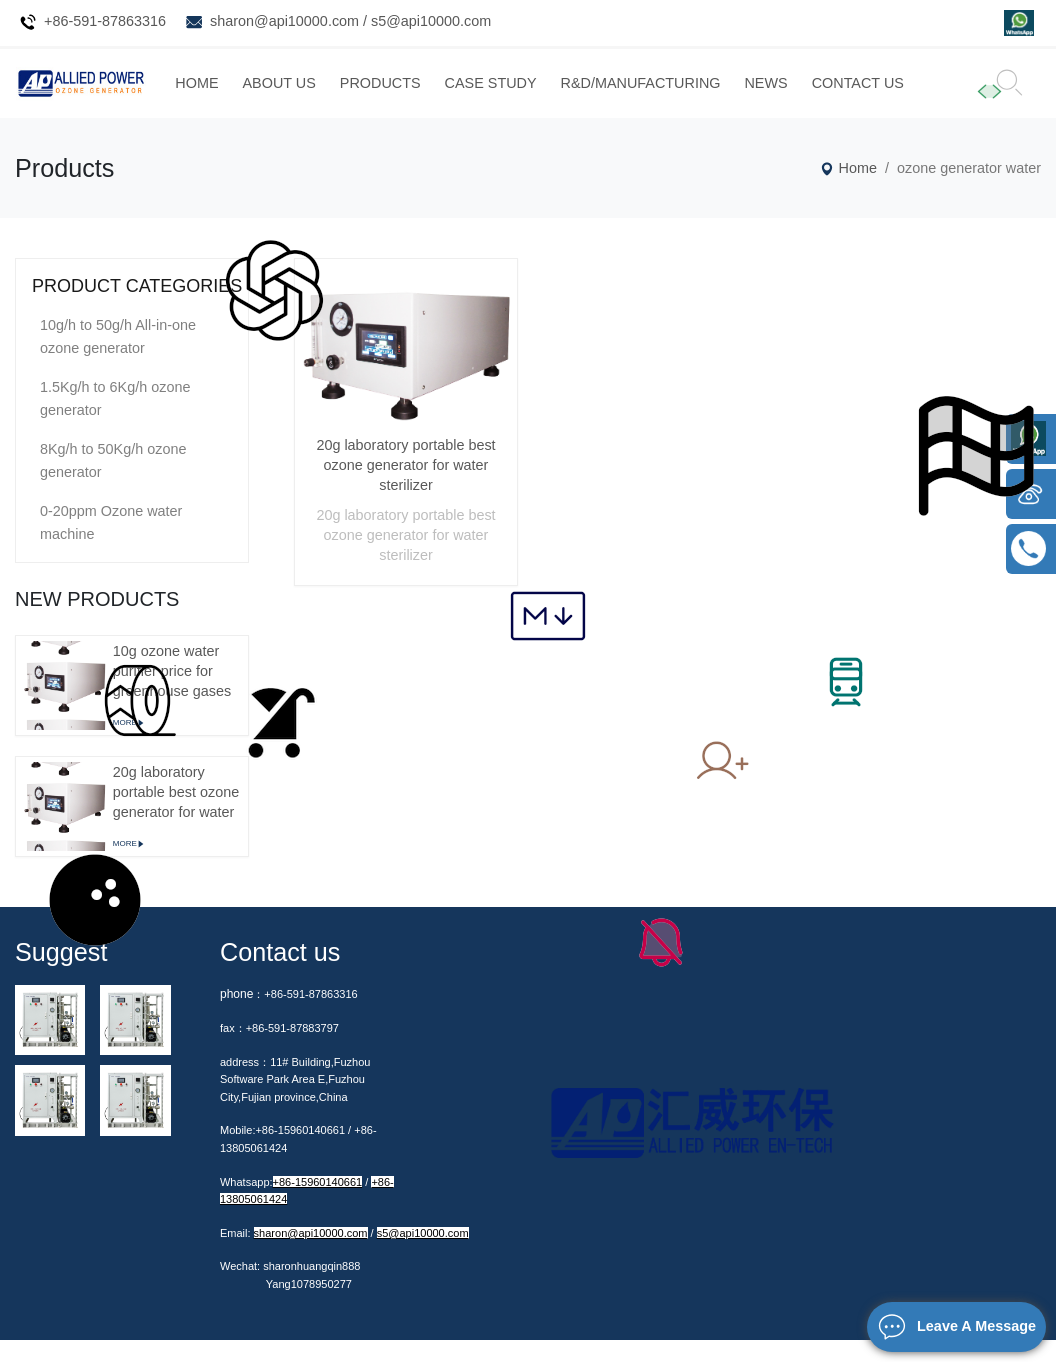  Describe the element at coordinates (137, 700) in the screenshot. I see `view tire information or status` at that location.